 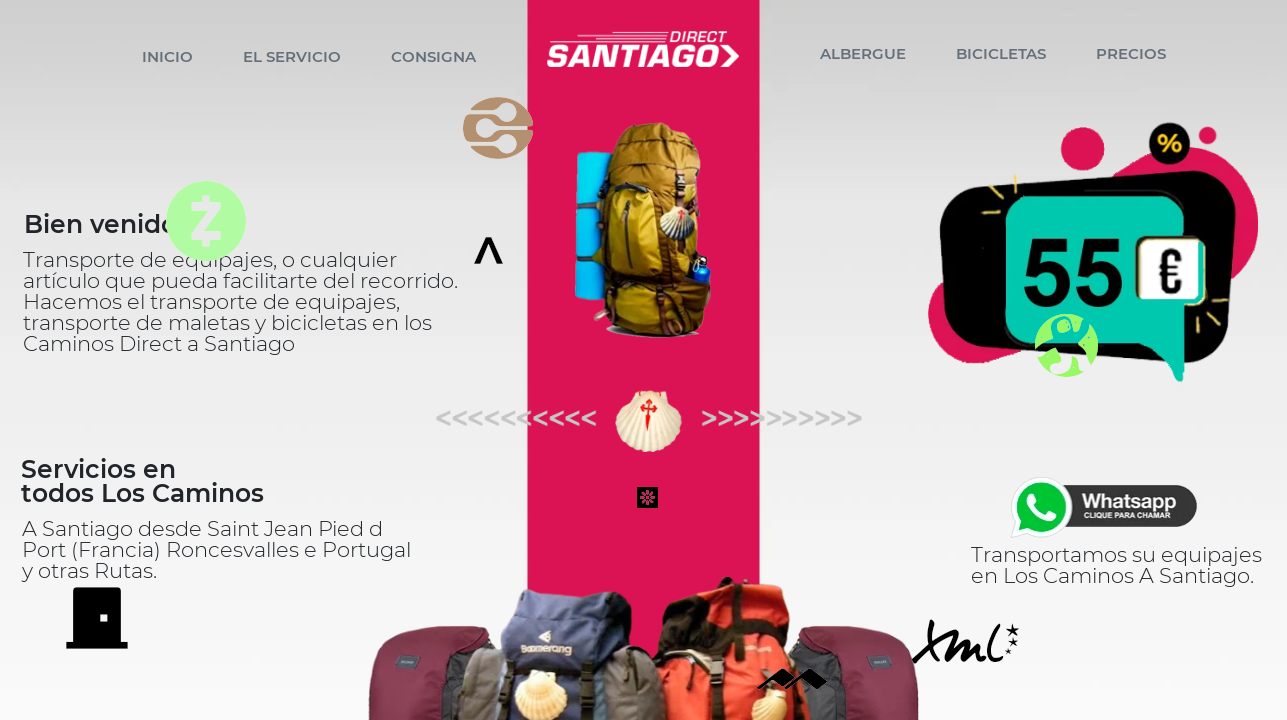 I want to click on connect to dlna-enabled devices for media streaming, so click(x=498, y=128).